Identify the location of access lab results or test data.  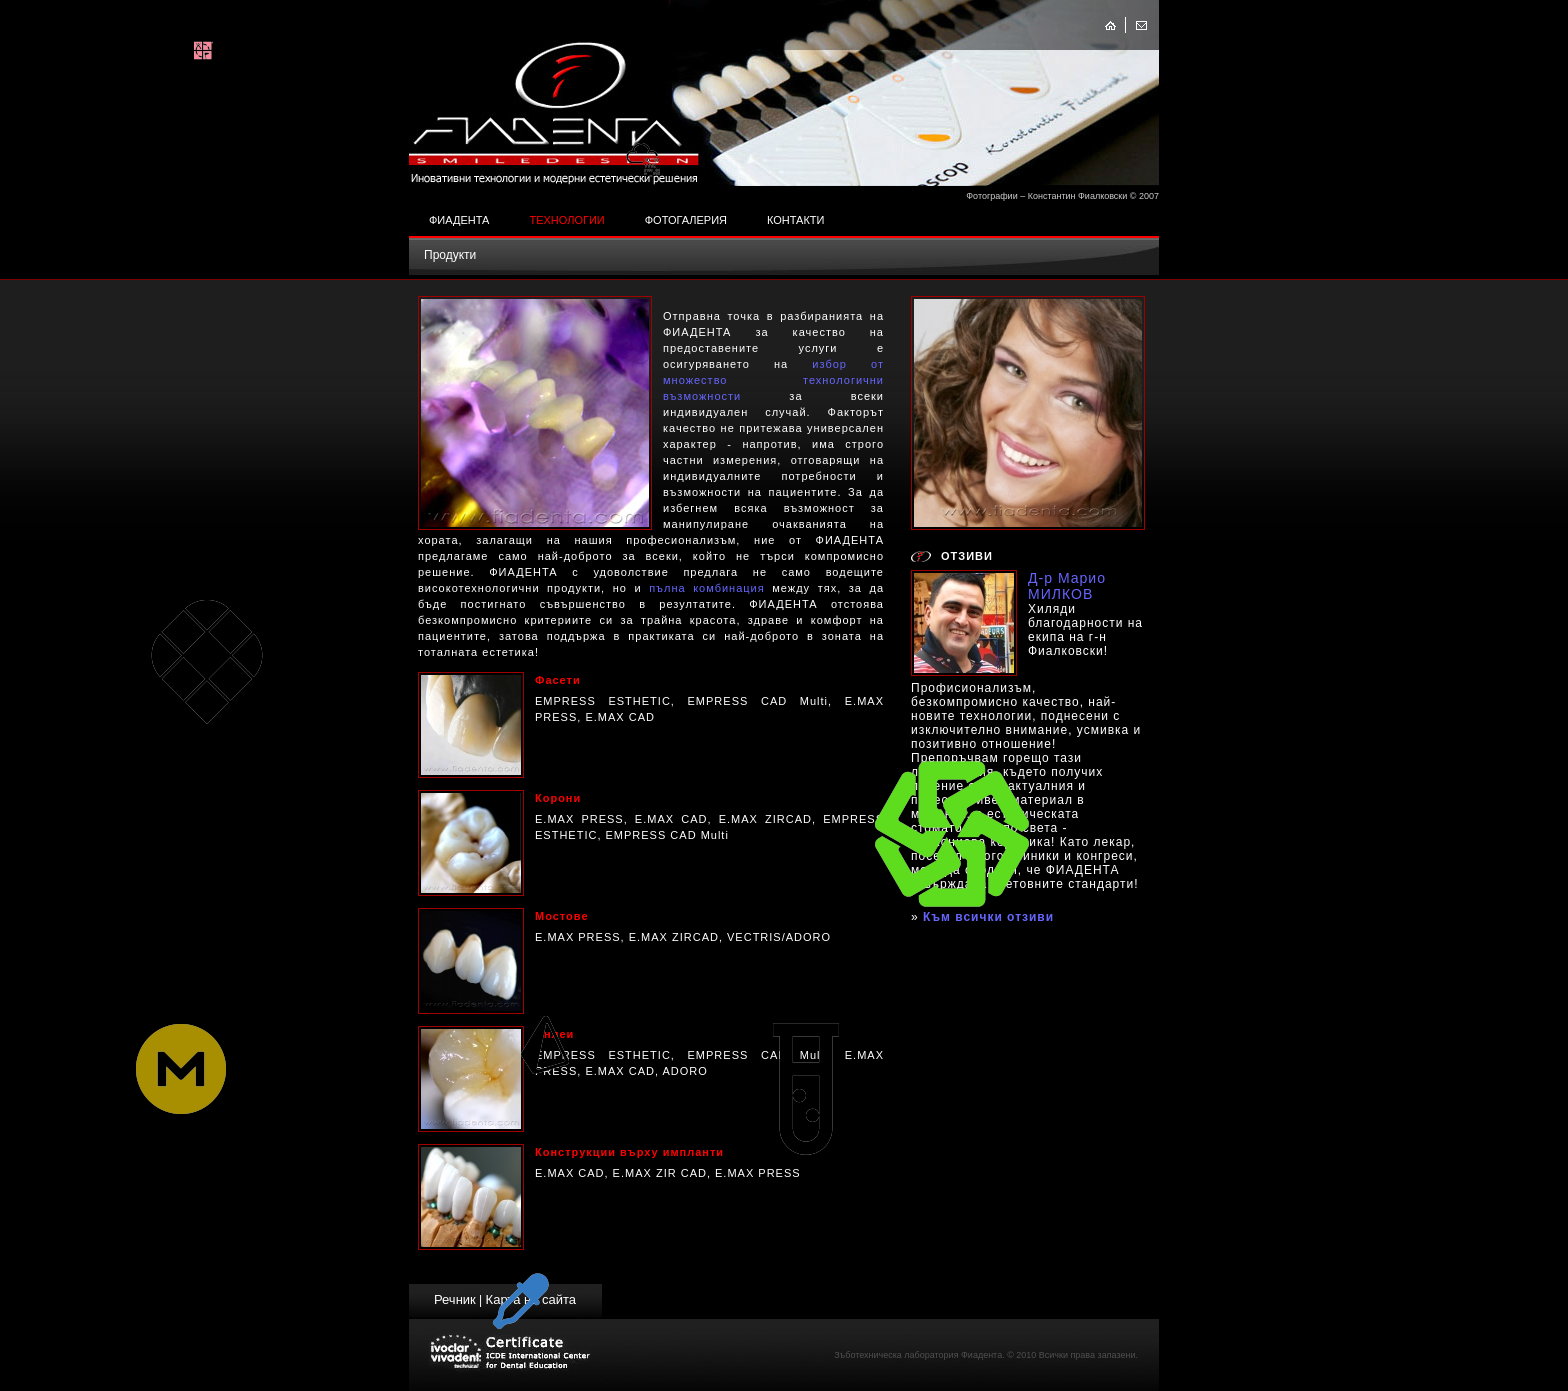
(806, 1089).